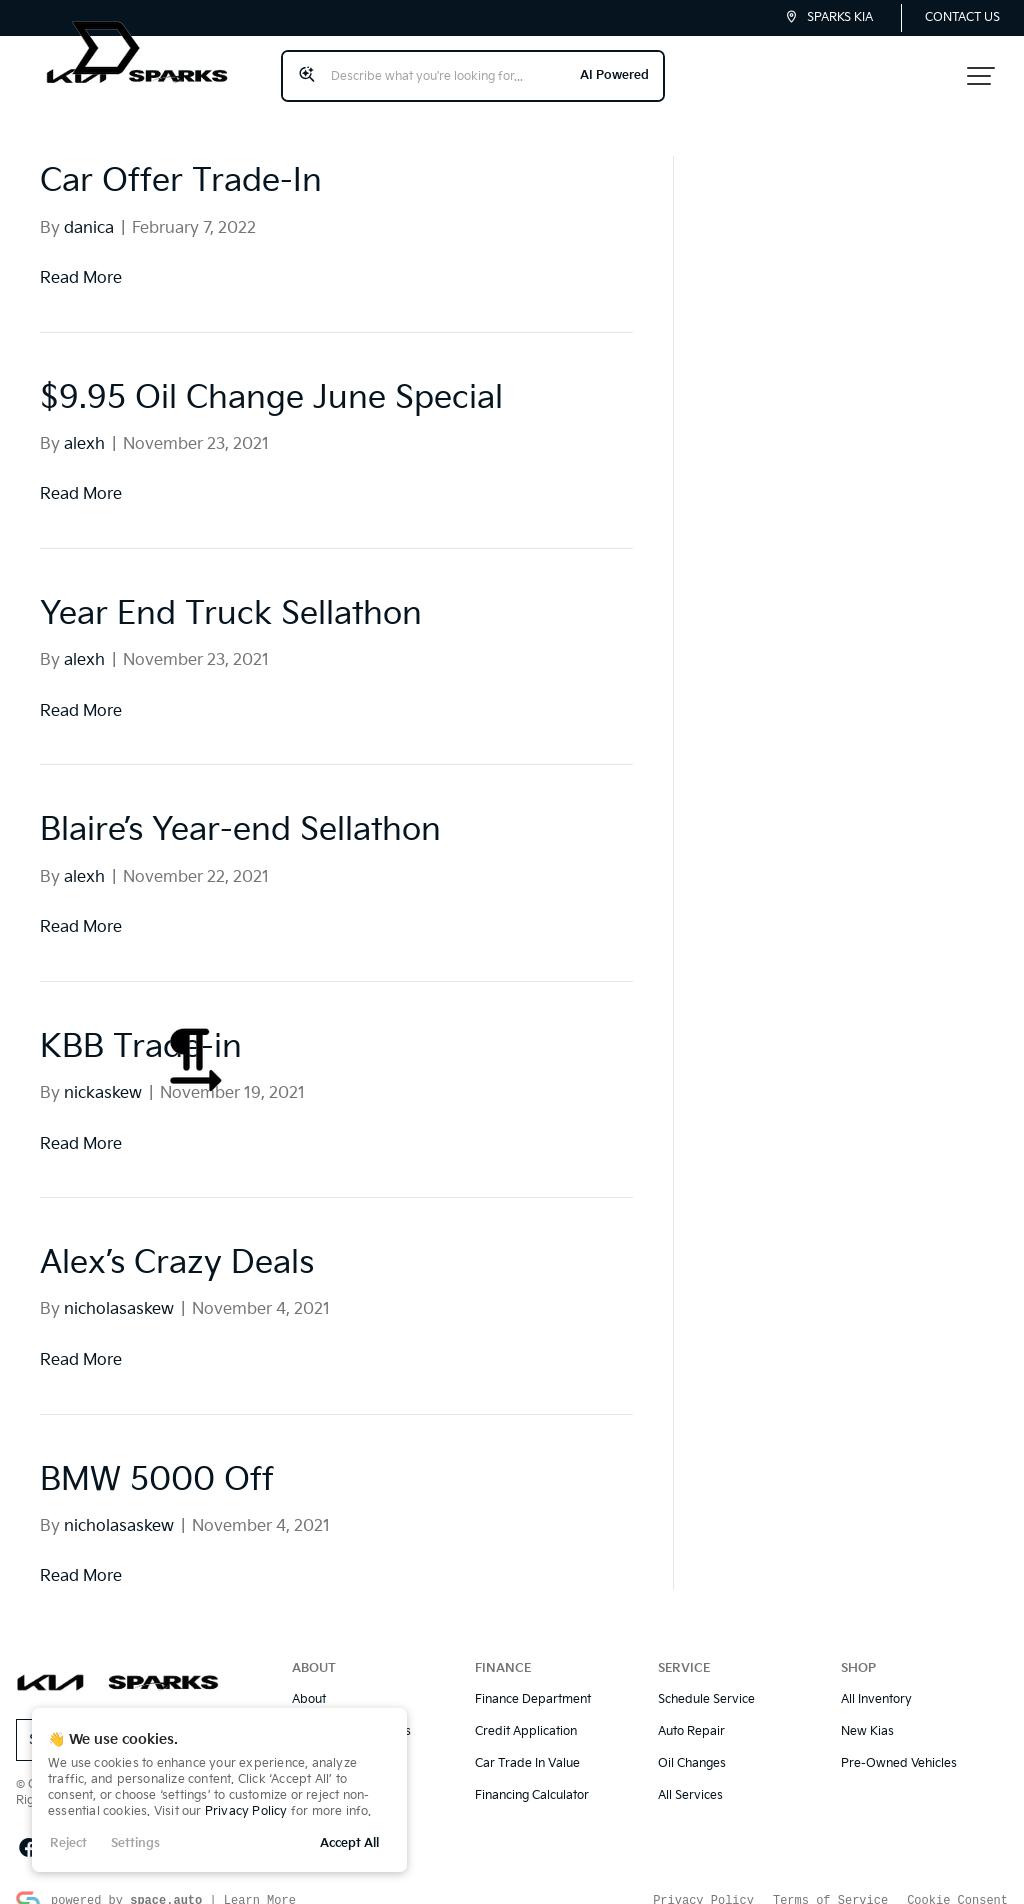 The image size is (1024, 1904). Describe the element at coordinates (193, 1061) in the screenshot. I see `set text direction to left-to-right` at that location.